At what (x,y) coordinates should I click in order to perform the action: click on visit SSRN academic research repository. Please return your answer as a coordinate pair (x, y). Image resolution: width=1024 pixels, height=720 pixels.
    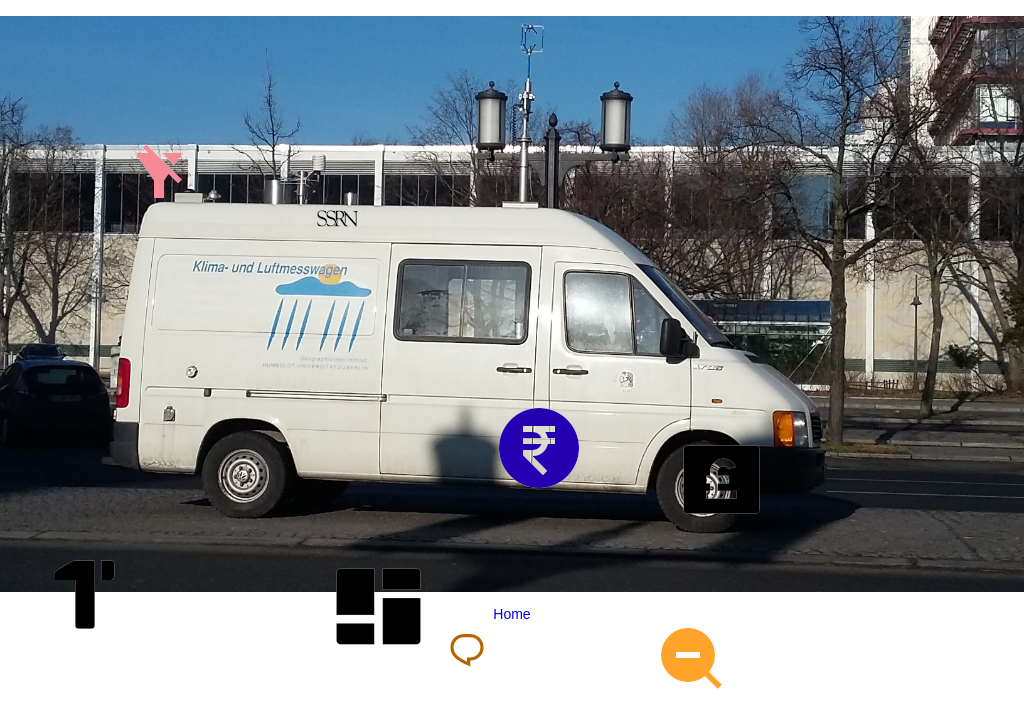
    Looking at the image, I should click on (337, 218).